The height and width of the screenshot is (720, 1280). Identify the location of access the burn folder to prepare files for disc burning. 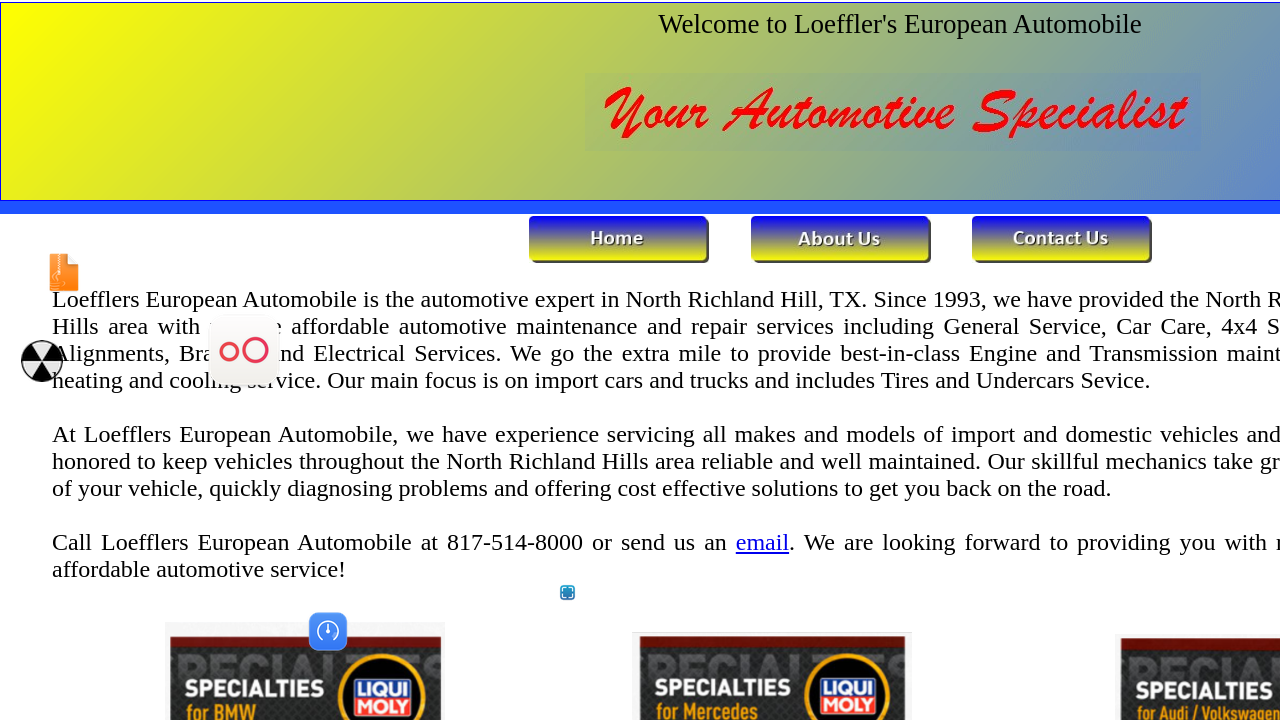
(42, 361).